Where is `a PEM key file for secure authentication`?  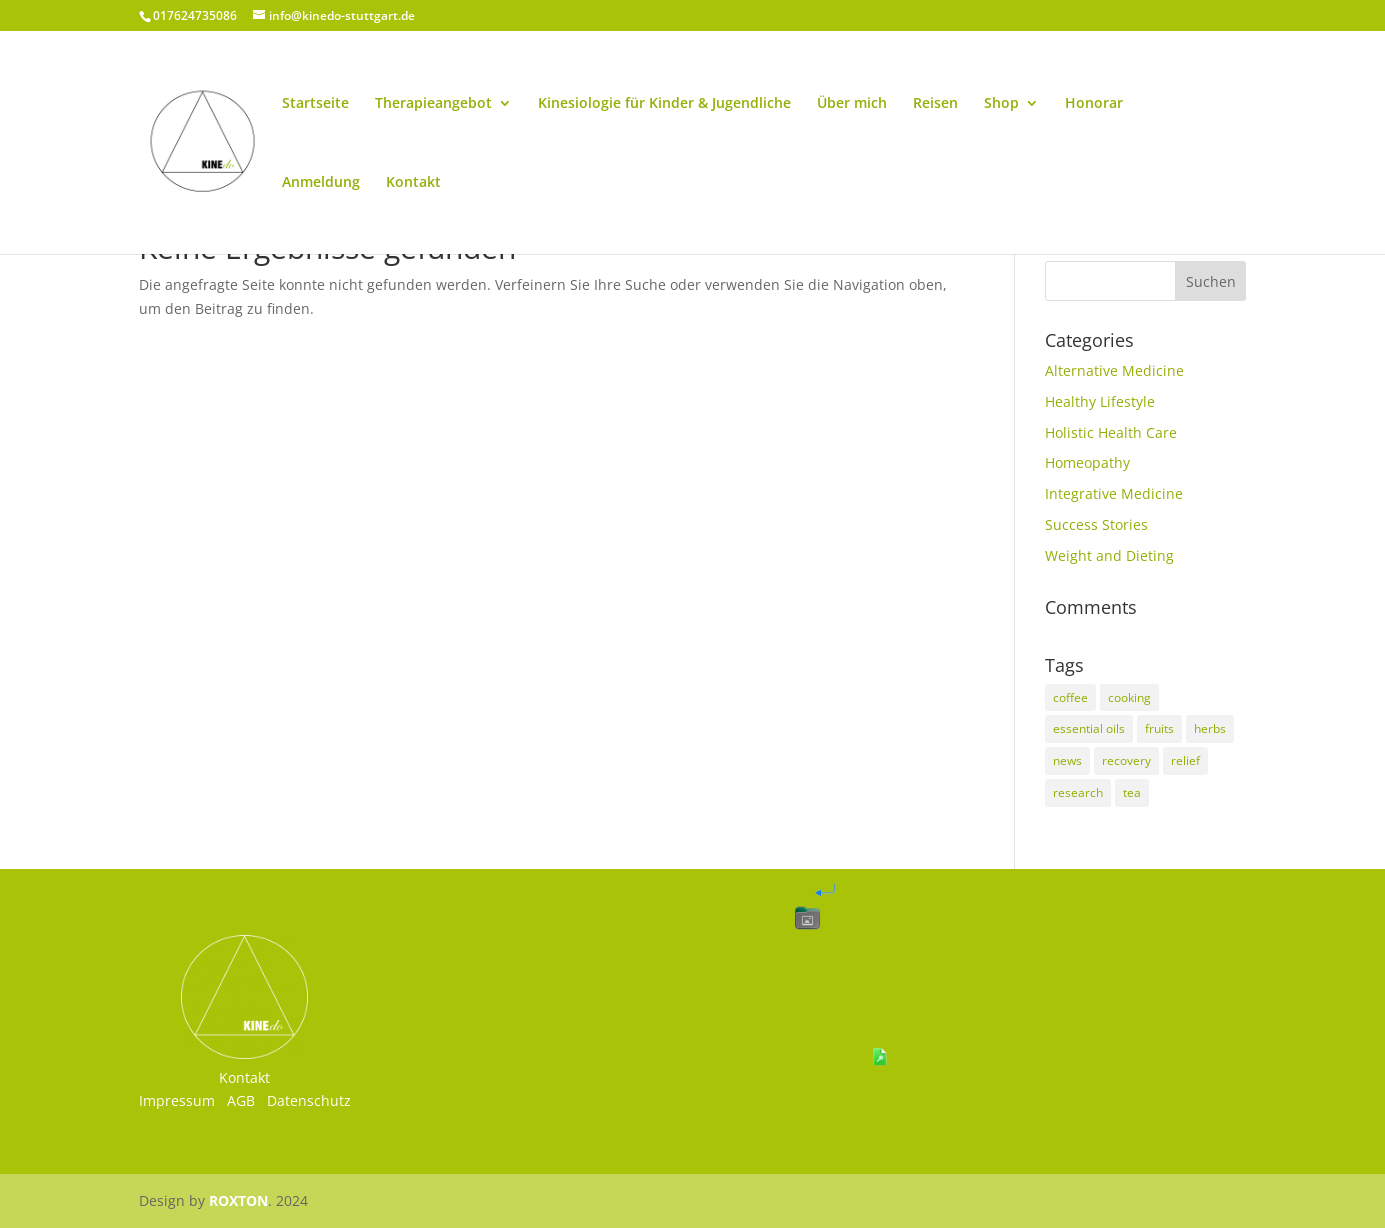 a PEM key file for secure authentication is located at coordinates (880, 1057).